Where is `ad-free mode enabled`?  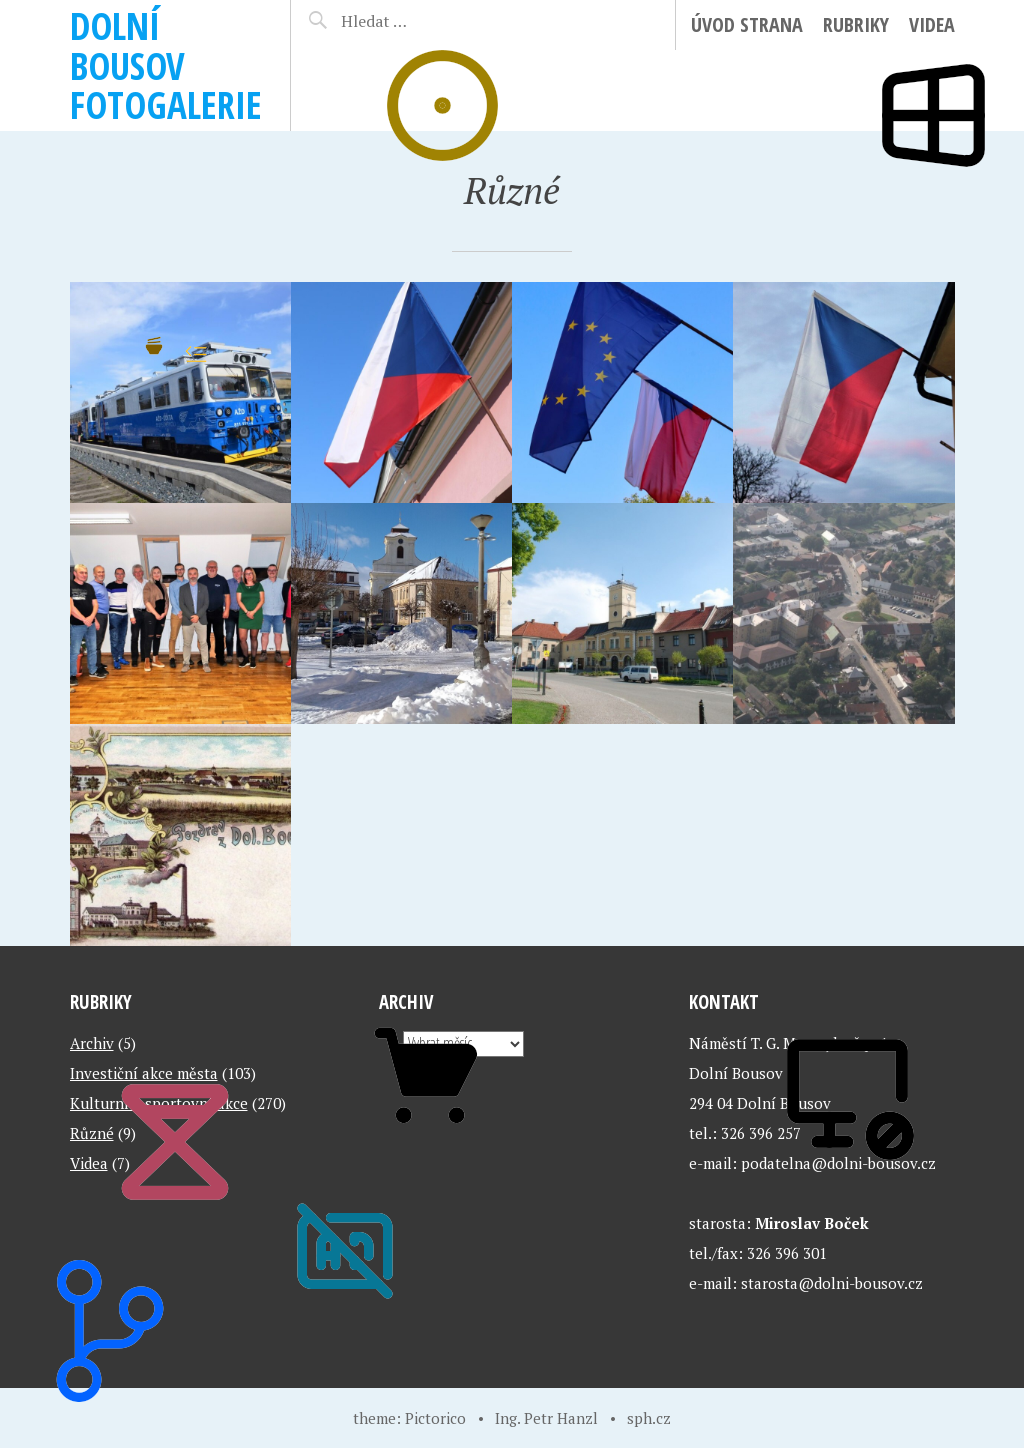 ad-free mode enabled is located at coordinates (345, 1251).